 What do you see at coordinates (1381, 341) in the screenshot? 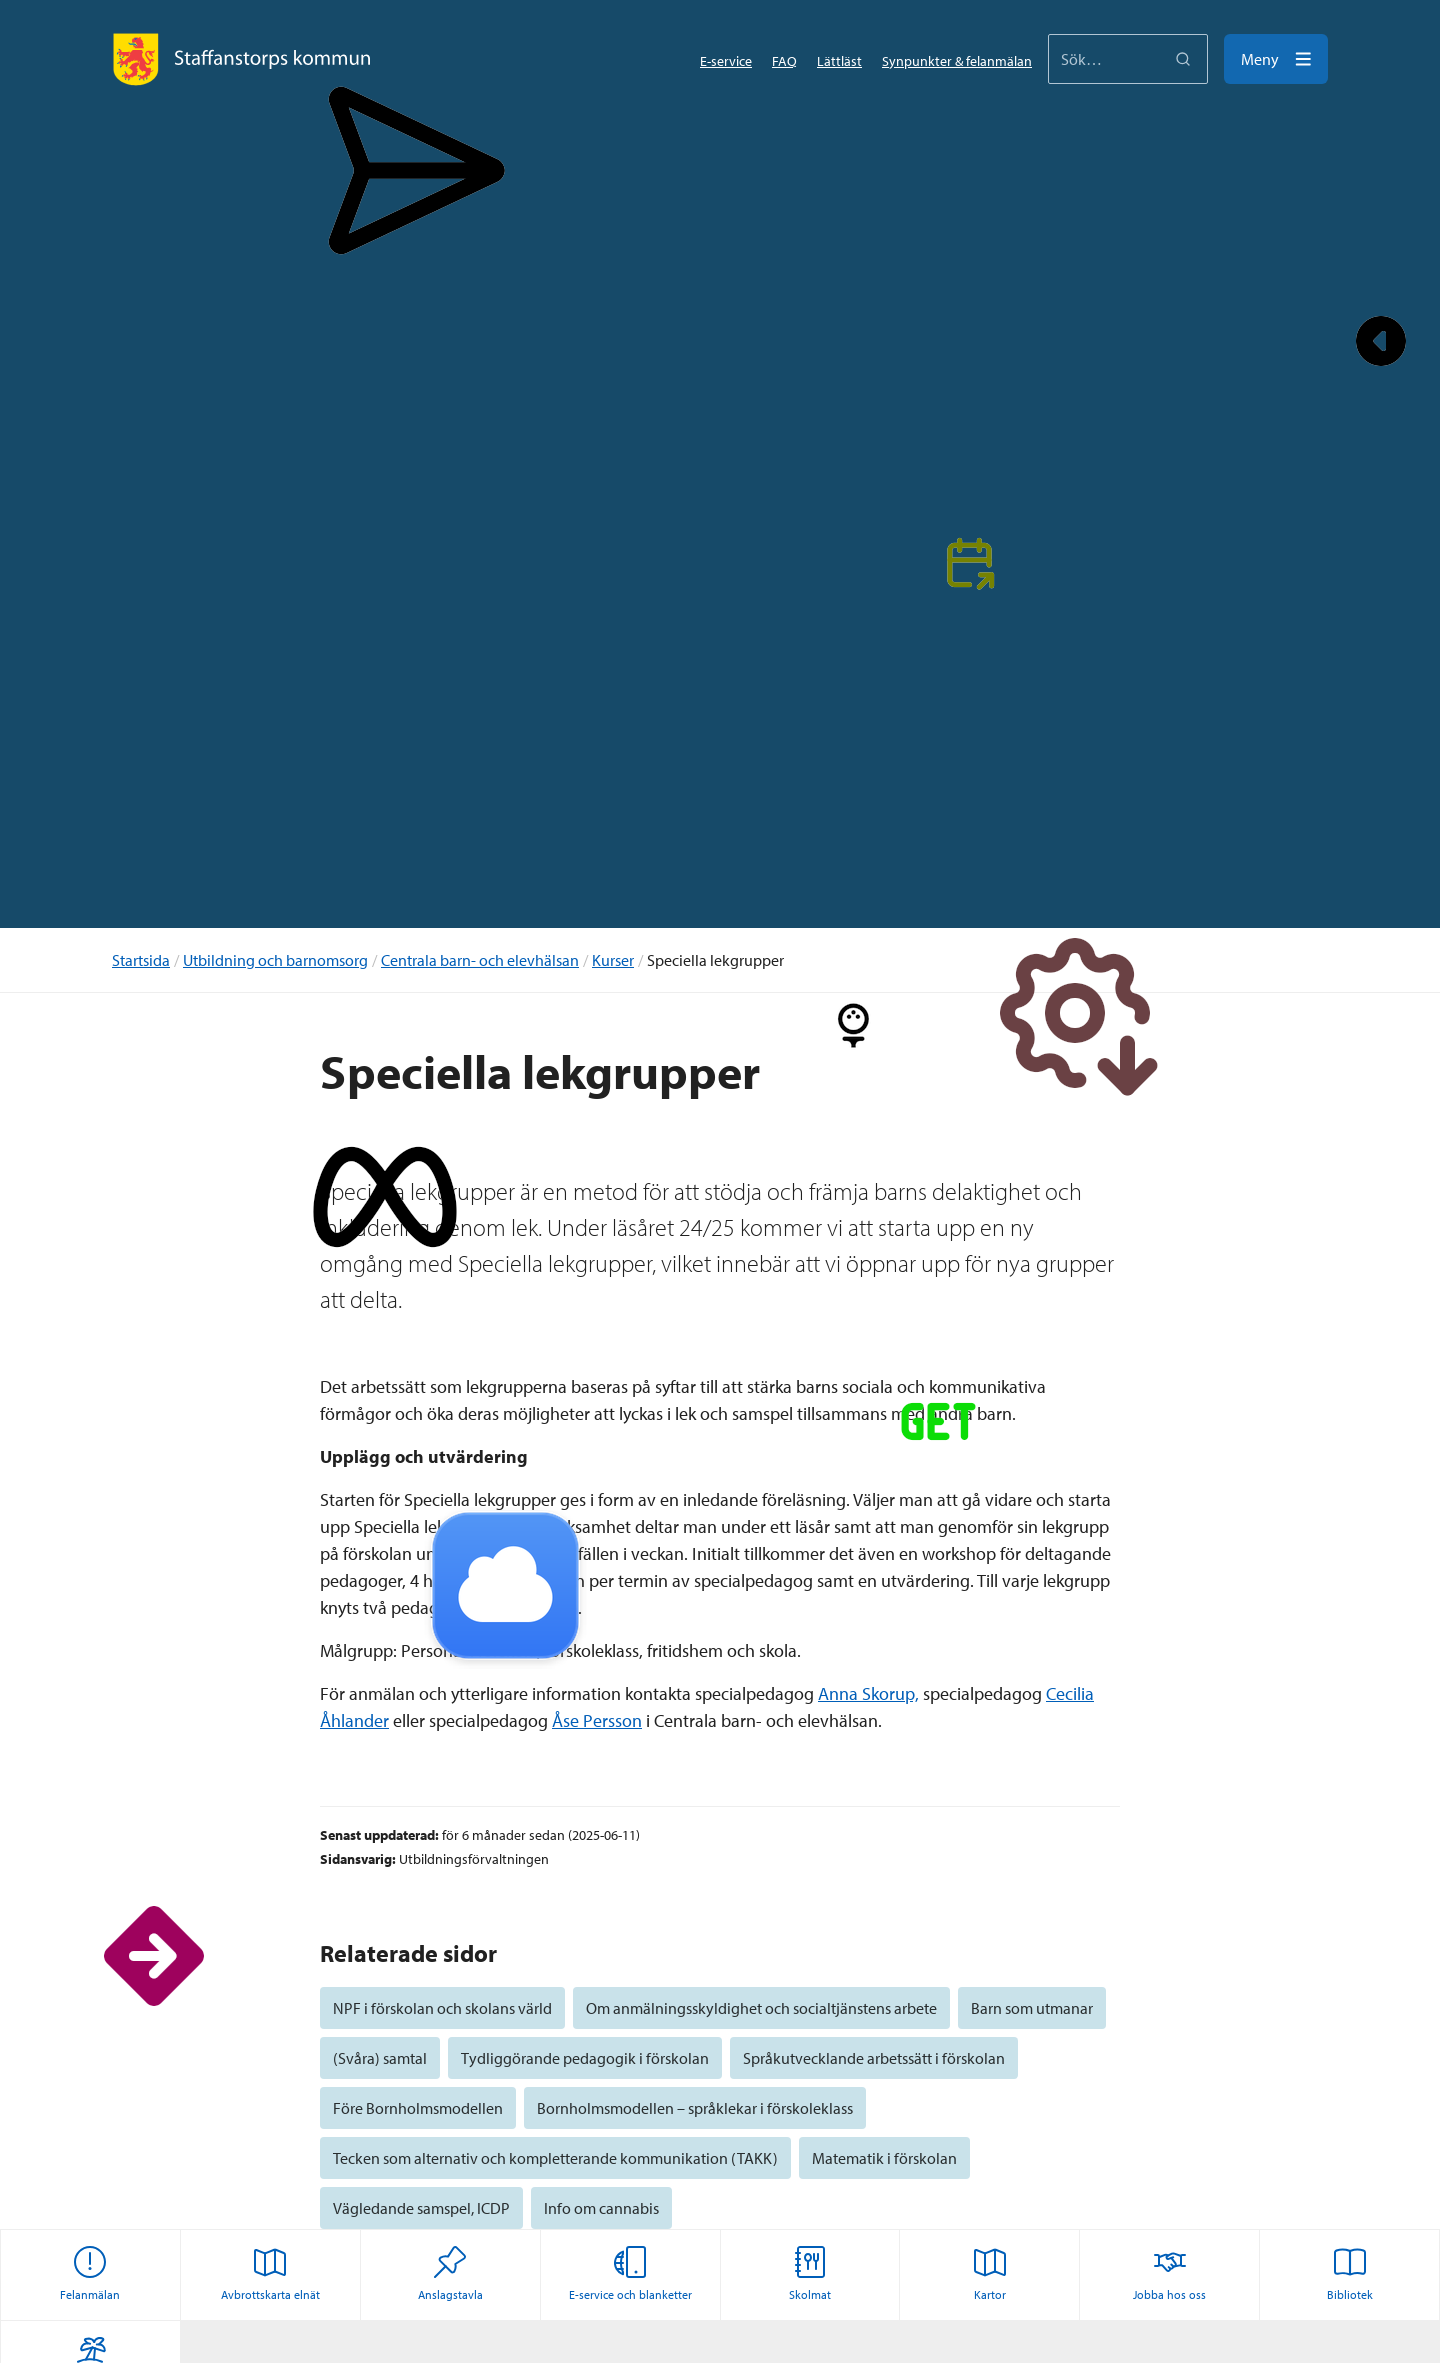
I see `go back to the previous screen` at bounding box center [1381, 341].